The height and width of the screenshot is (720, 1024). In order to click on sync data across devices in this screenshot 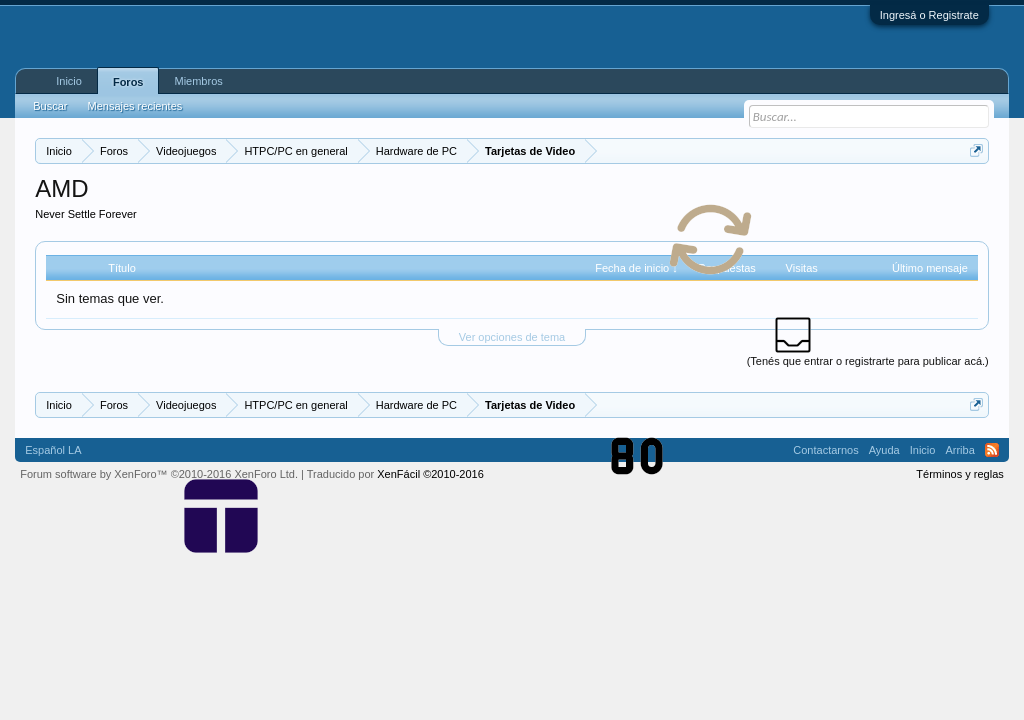, I will do `click(710, 239)`.